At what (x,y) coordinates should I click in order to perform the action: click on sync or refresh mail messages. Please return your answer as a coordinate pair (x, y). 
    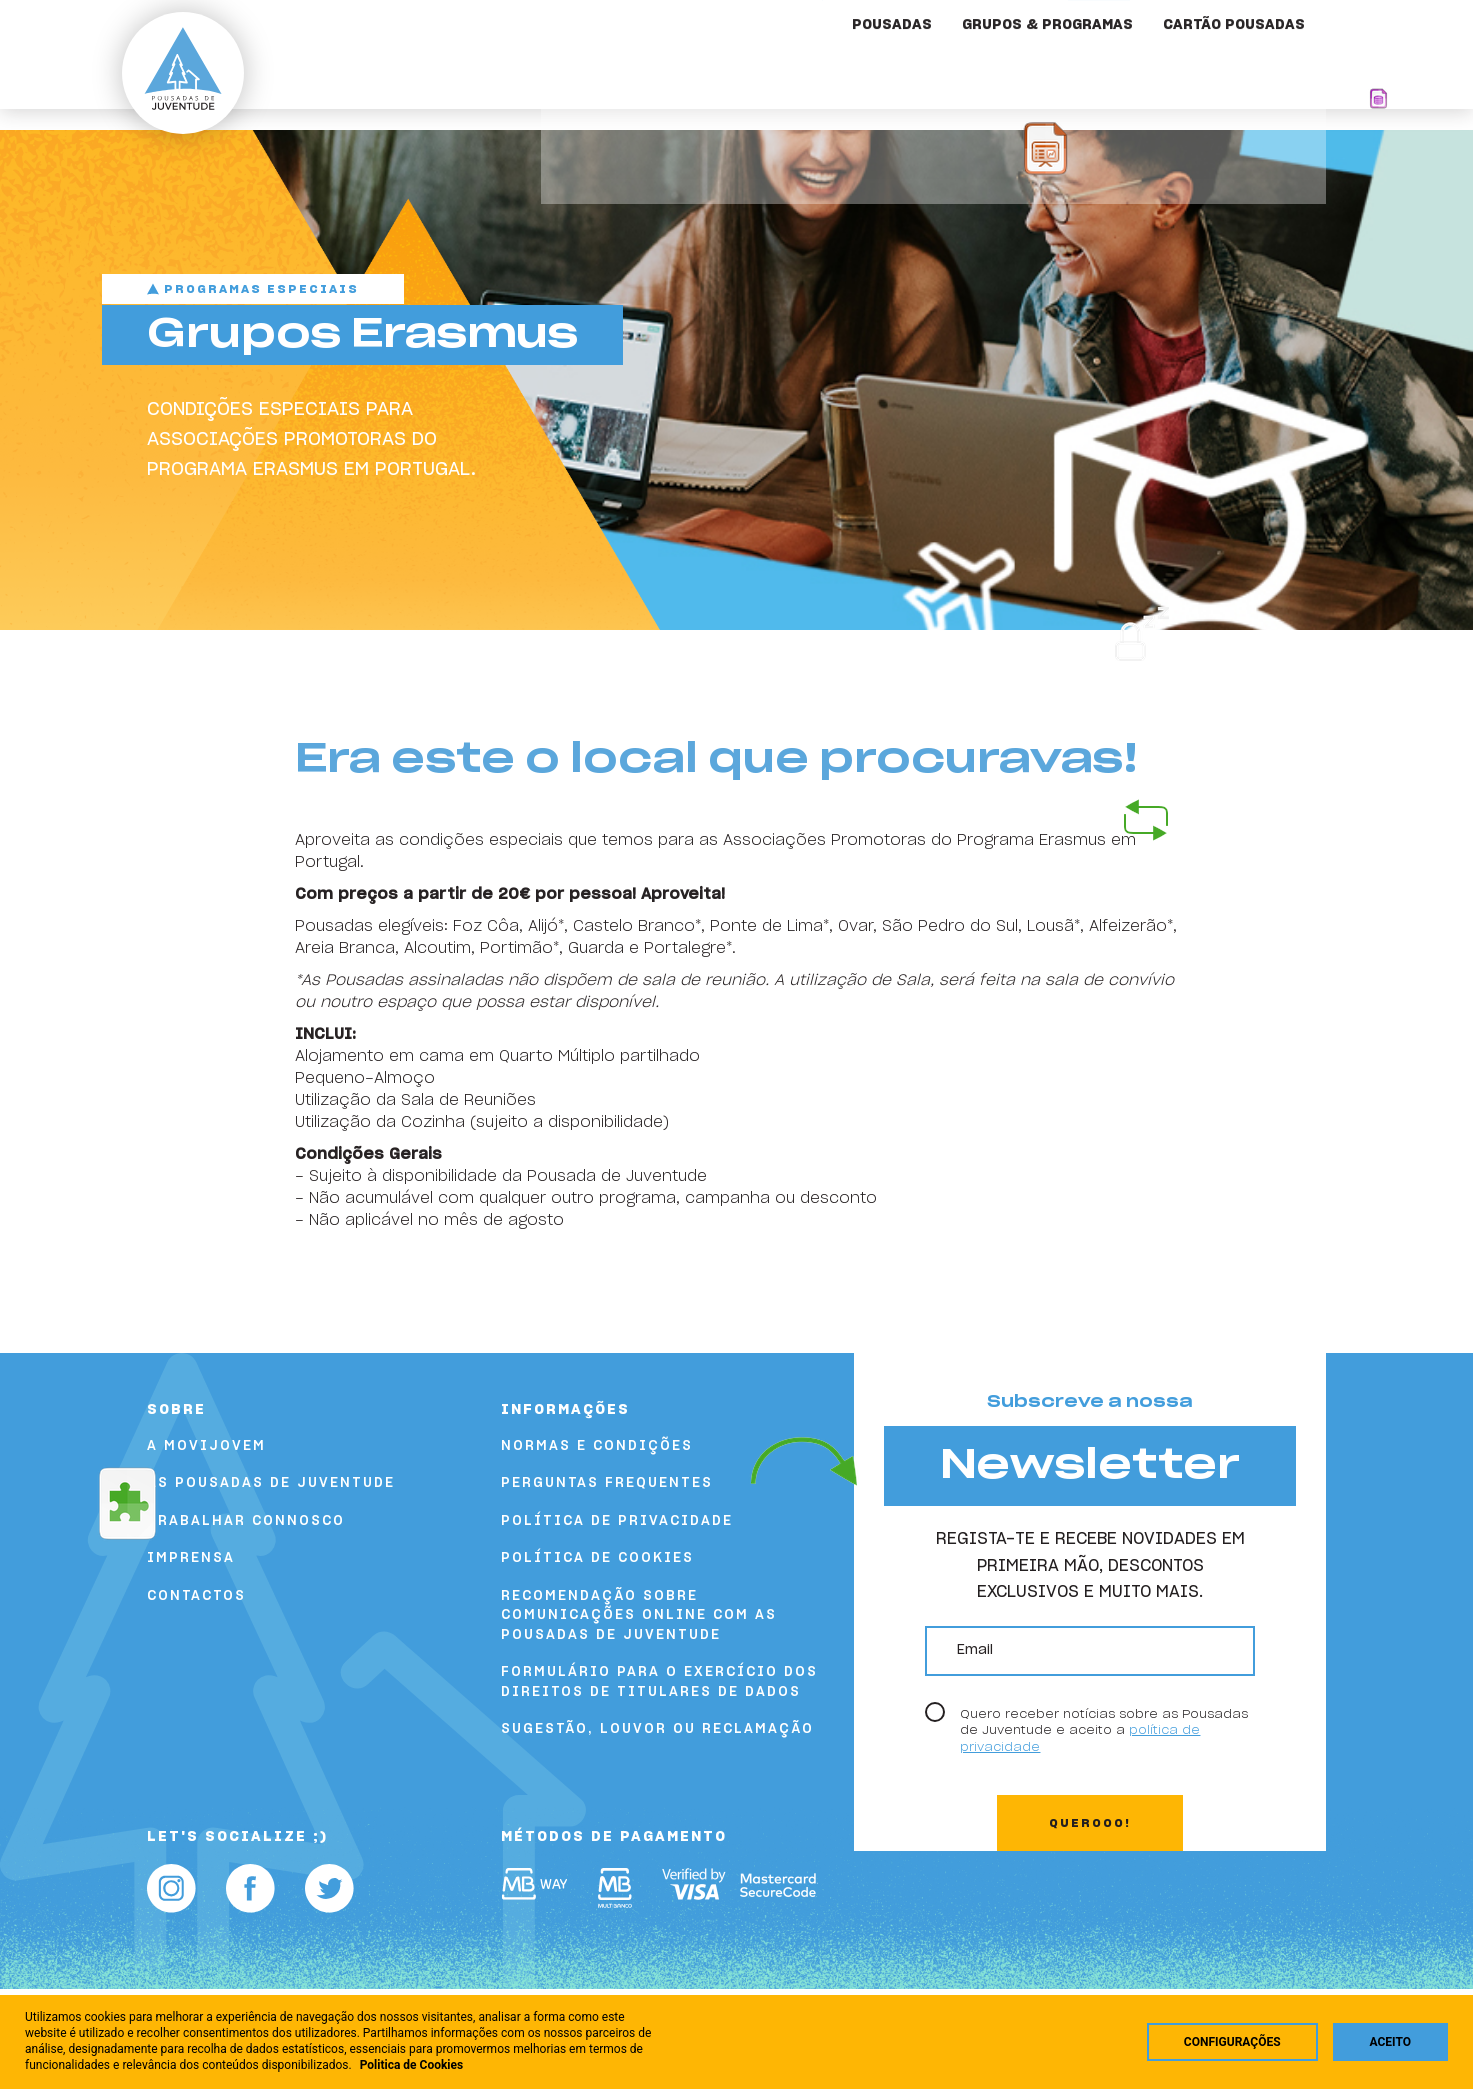
    Looking at the image, I should click on (1146, 820).